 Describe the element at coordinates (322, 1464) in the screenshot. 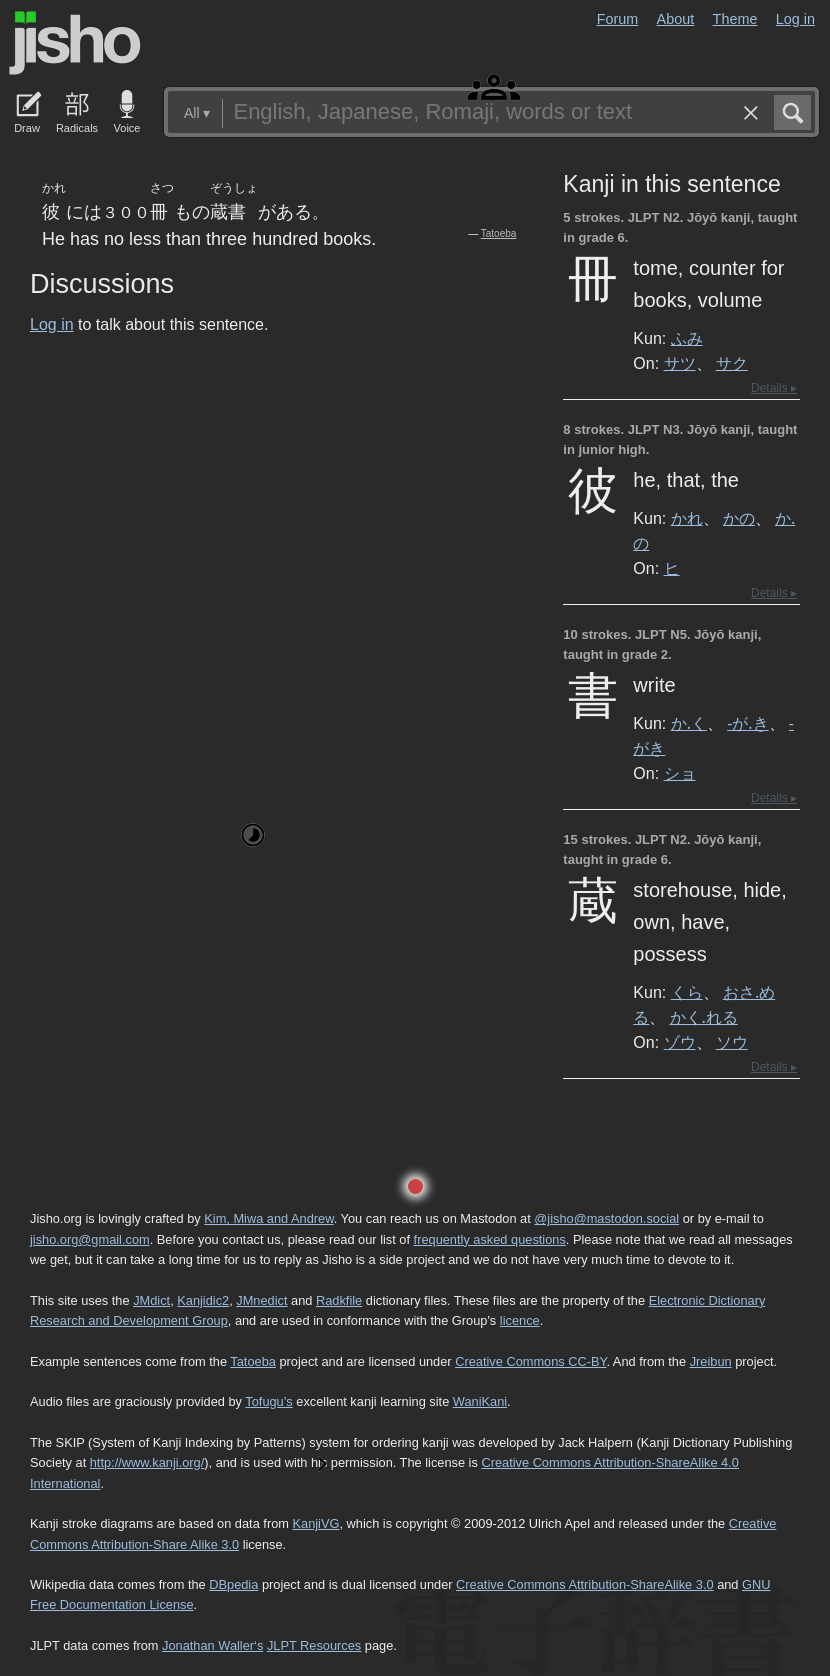

I see `go to the next item or page` at that location.